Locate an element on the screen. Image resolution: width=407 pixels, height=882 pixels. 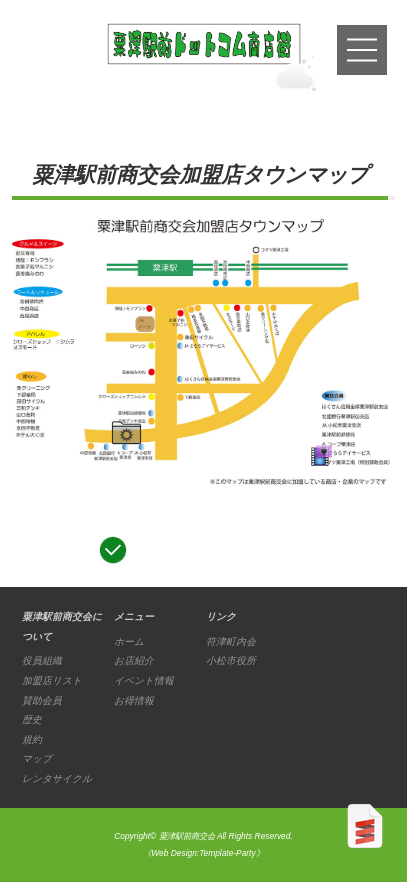
a scala programming language source file is located at coordinates (365, 826).